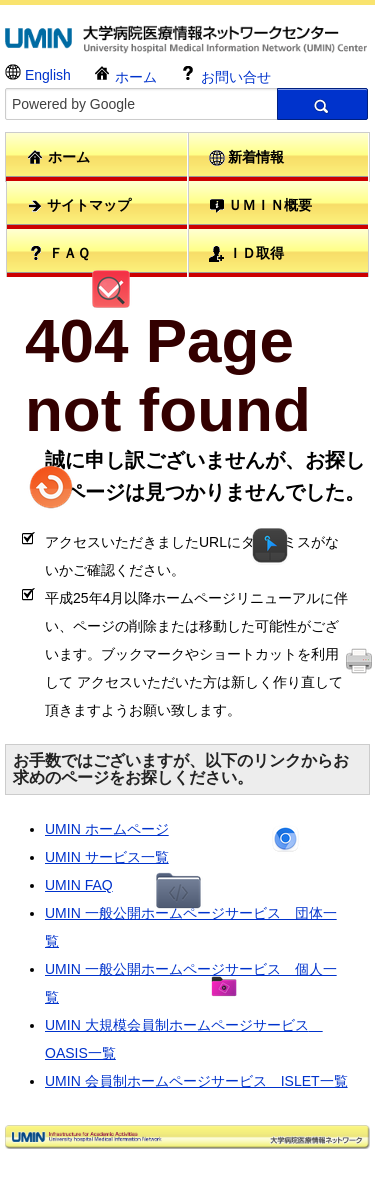 This screenshot has height=1182, width=375. What do you see at coordinates (270, 546) in the screenshot?
I see `open touchpad settings and preferences` at bounding box center [270, 546].